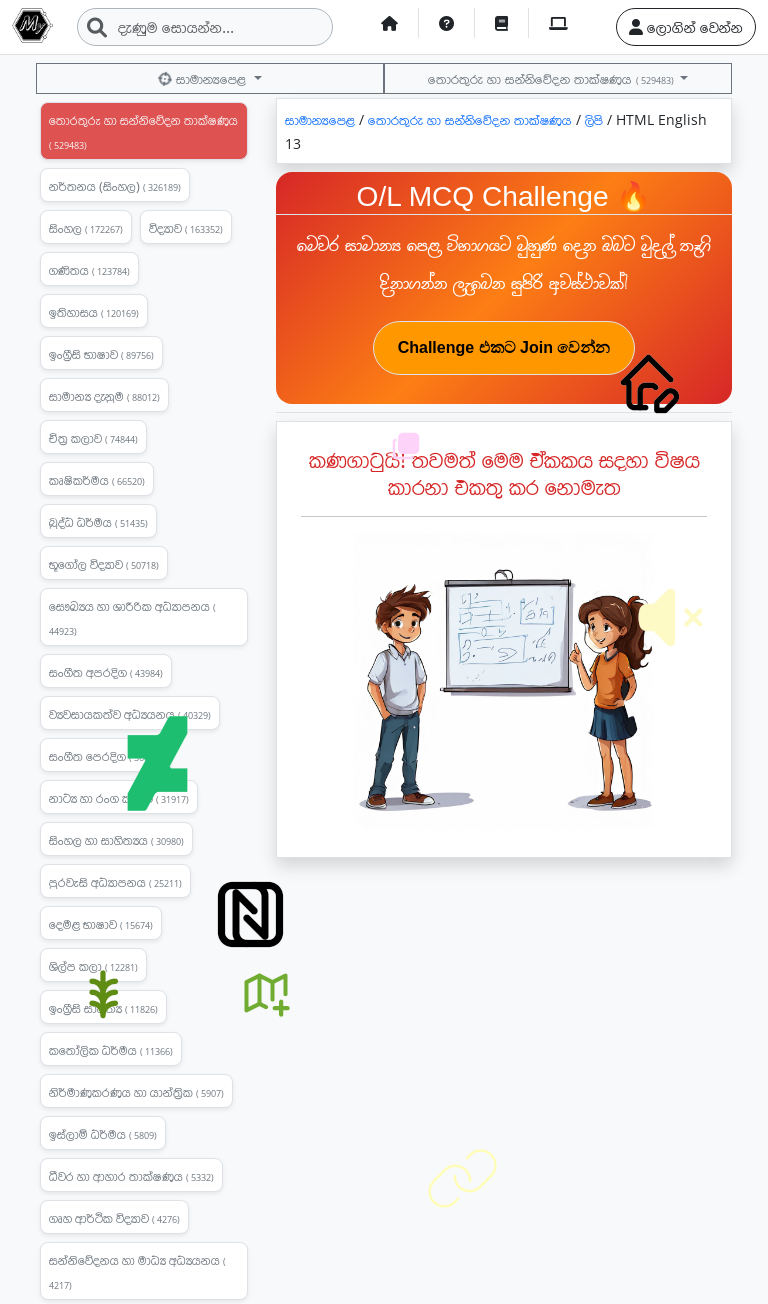 This screenshot has height=1304, width=768. What do you see at coordinates (266, 993) in the screenshot?
I see `add a new location to the map` at bounding box center [266, 993].